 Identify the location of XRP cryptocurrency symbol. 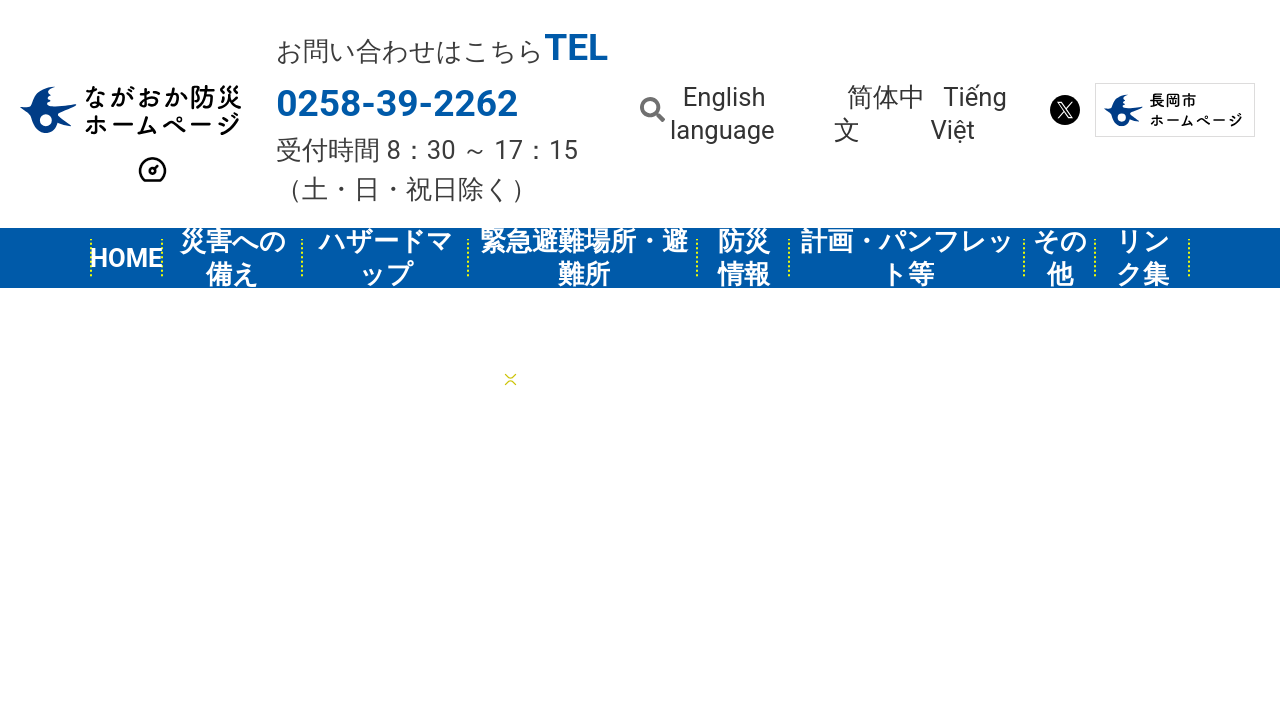
(510, 379).